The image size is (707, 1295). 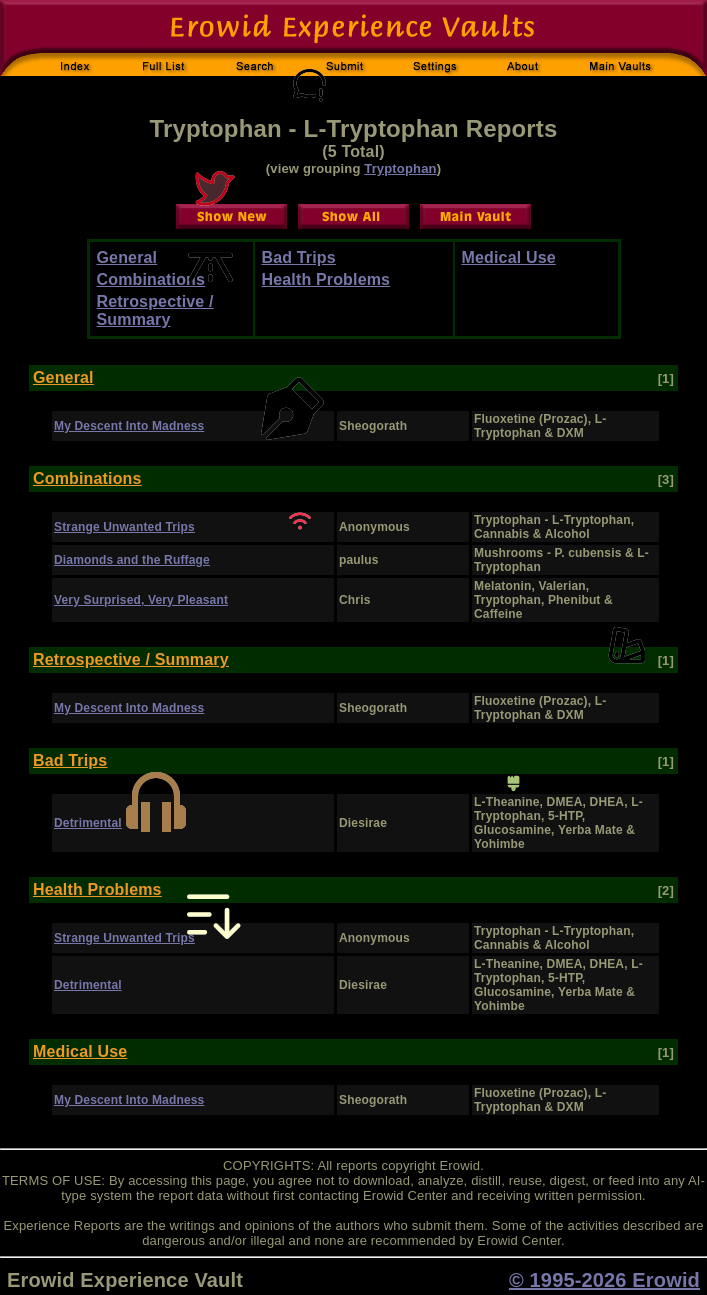 I want to click on open color palette or theme options, so click(x=625, y=646).